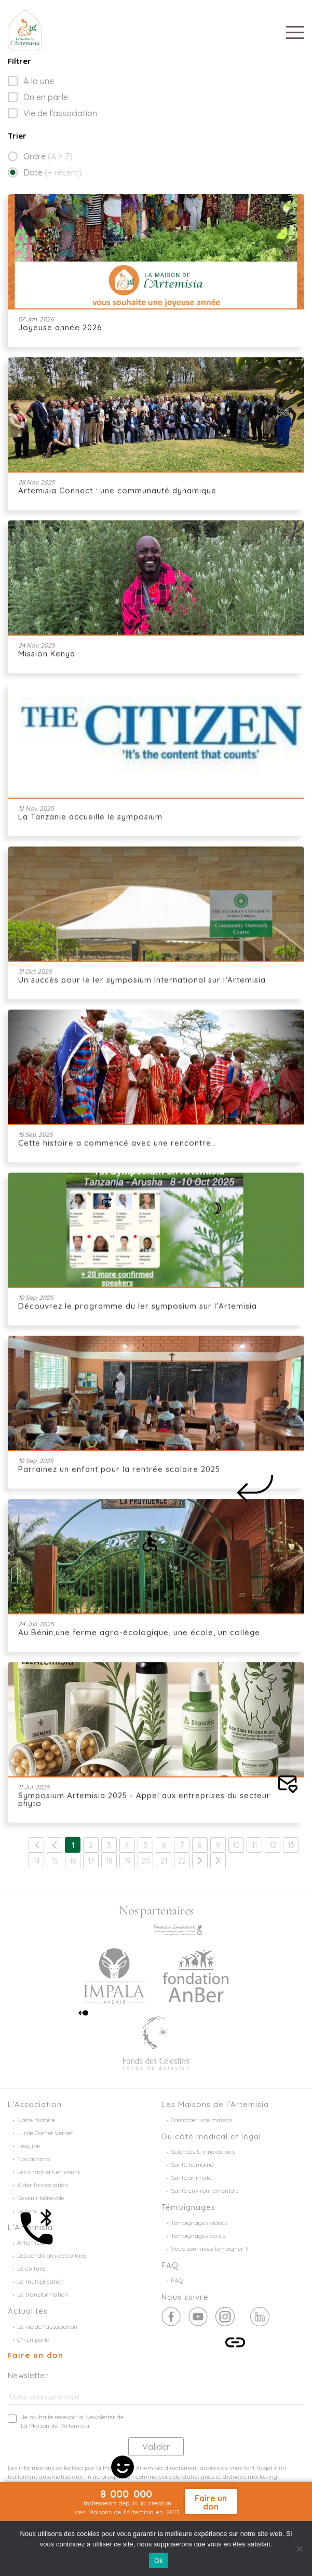  What do you see at coordinates (287, 1783) in the screenshot?
I see `view favorite or loved emails` at bounding box center [287, 1783].